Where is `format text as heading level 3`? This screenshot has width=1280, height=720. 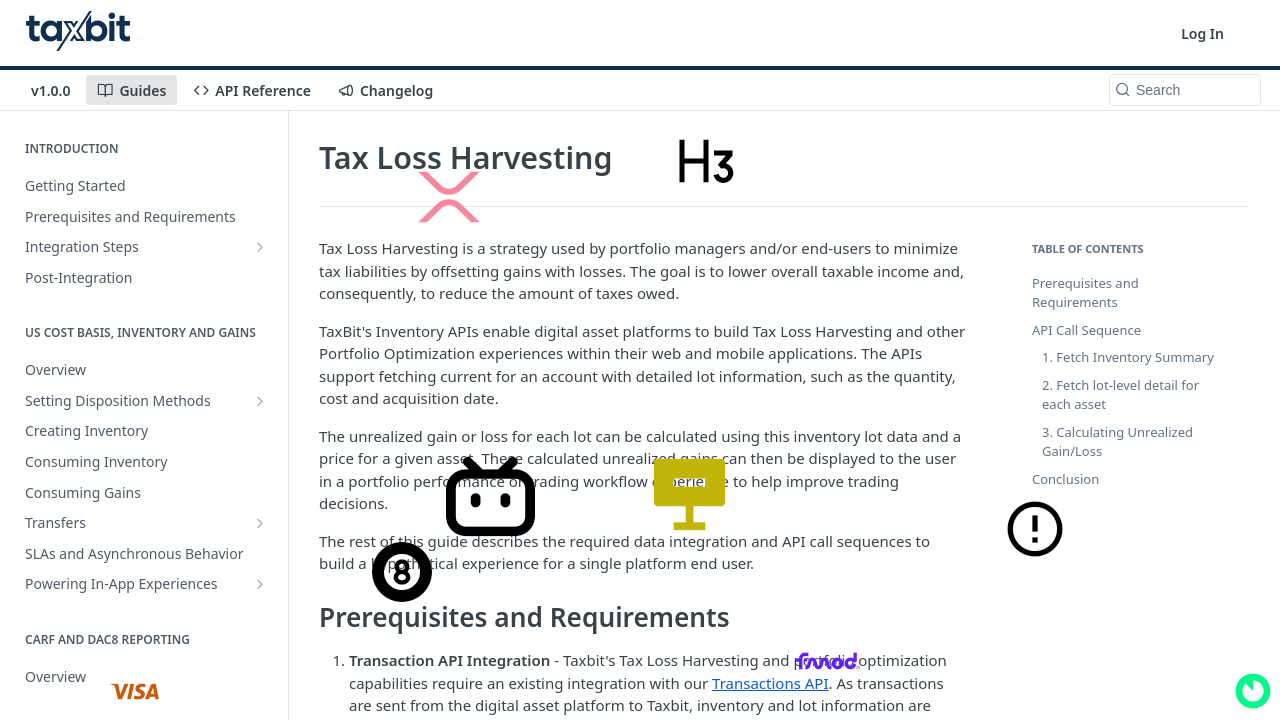
format text as heading level 3 is located at coordinates (706, 161).